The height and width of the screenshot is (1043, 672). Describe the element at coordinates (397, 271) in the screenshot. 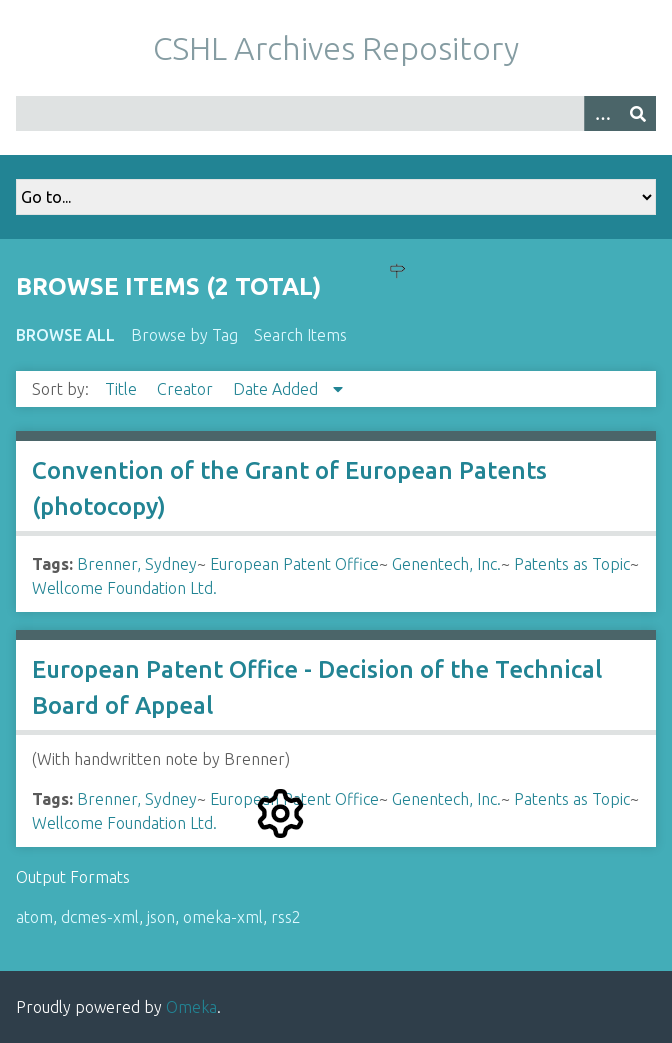

I see `view project milestones` at that location.